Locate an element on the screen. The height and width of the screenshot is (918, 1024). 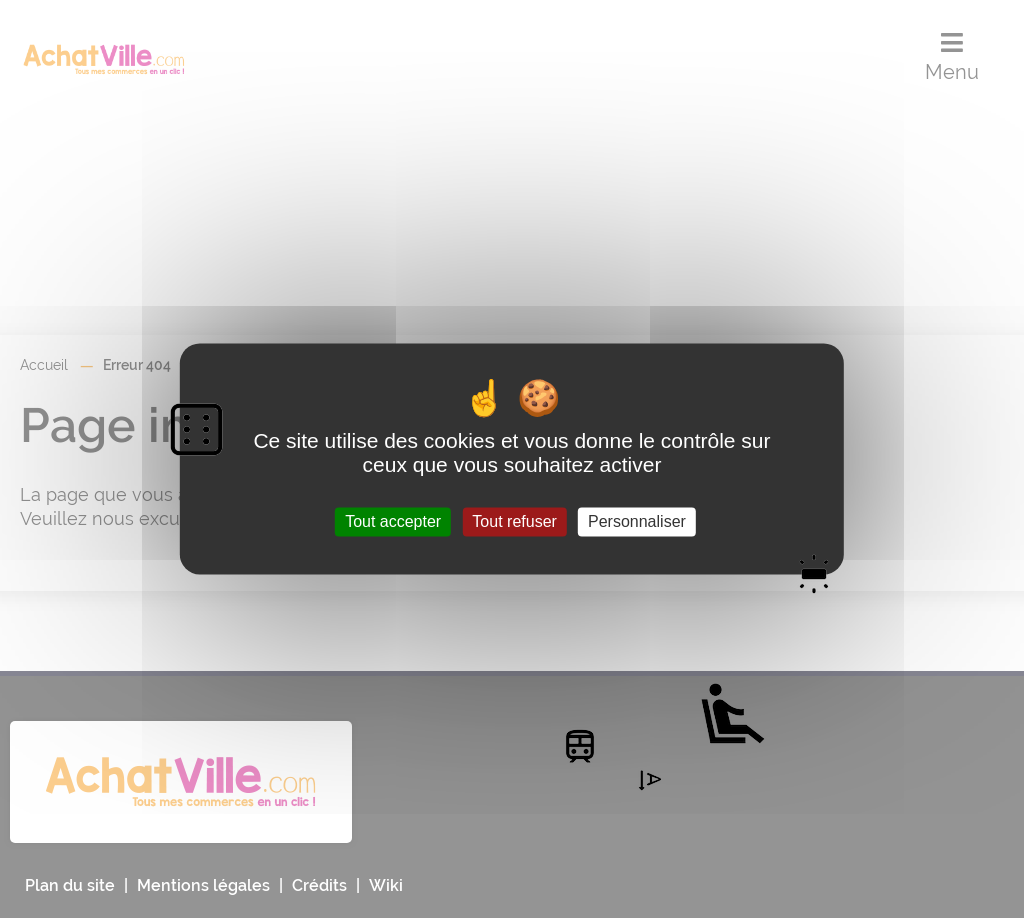
select extra legroom or recline seating is located at coordinates (733, 715).